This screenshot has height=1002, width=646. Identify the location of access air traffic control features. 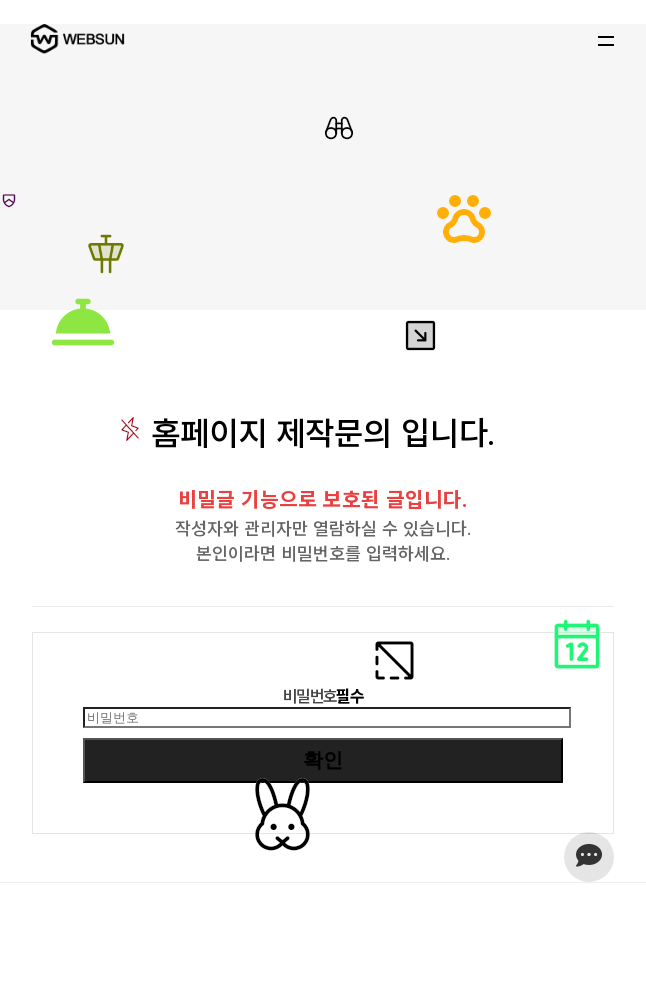
(106, 254).